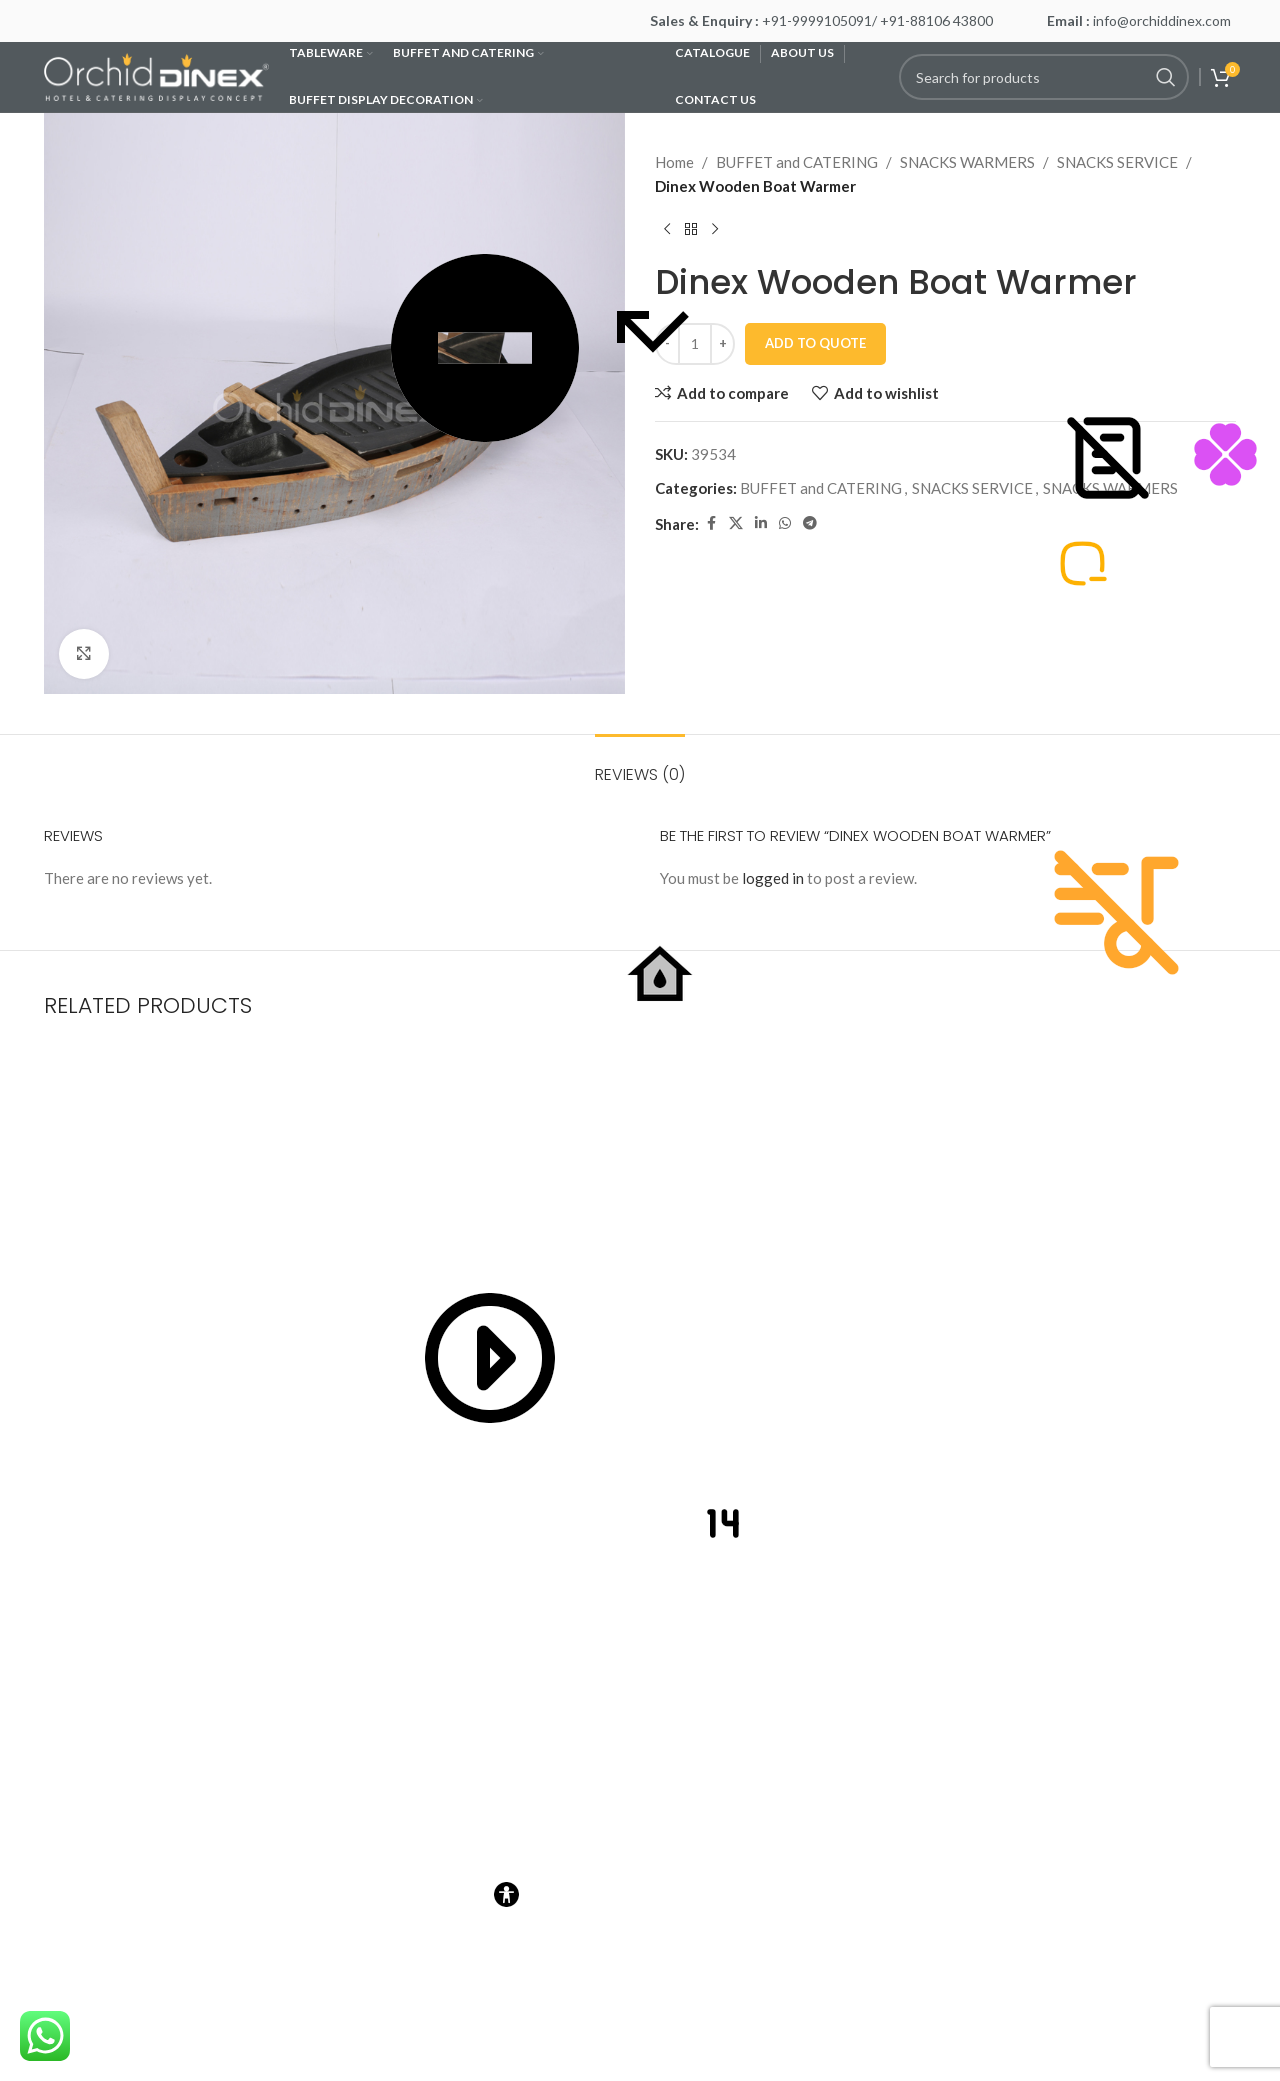 Image resolution: width=1280 pixels, height=2081 pixels. What do you see at coordinates (721, 1523) in the screenshot?
I see `indicates item number 14 in a list or sequence` at bounding box center [721, 1523].